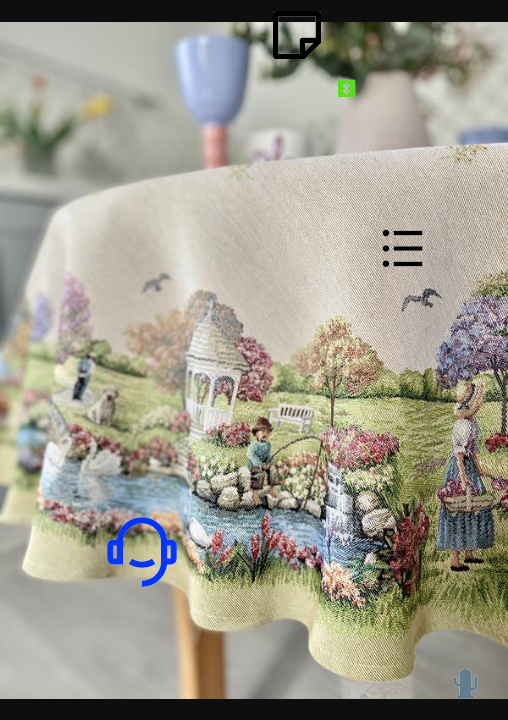  Describe the element at coordinates (465, 683) in the screenshot. I see `desert or arid climate indicator` at that location.